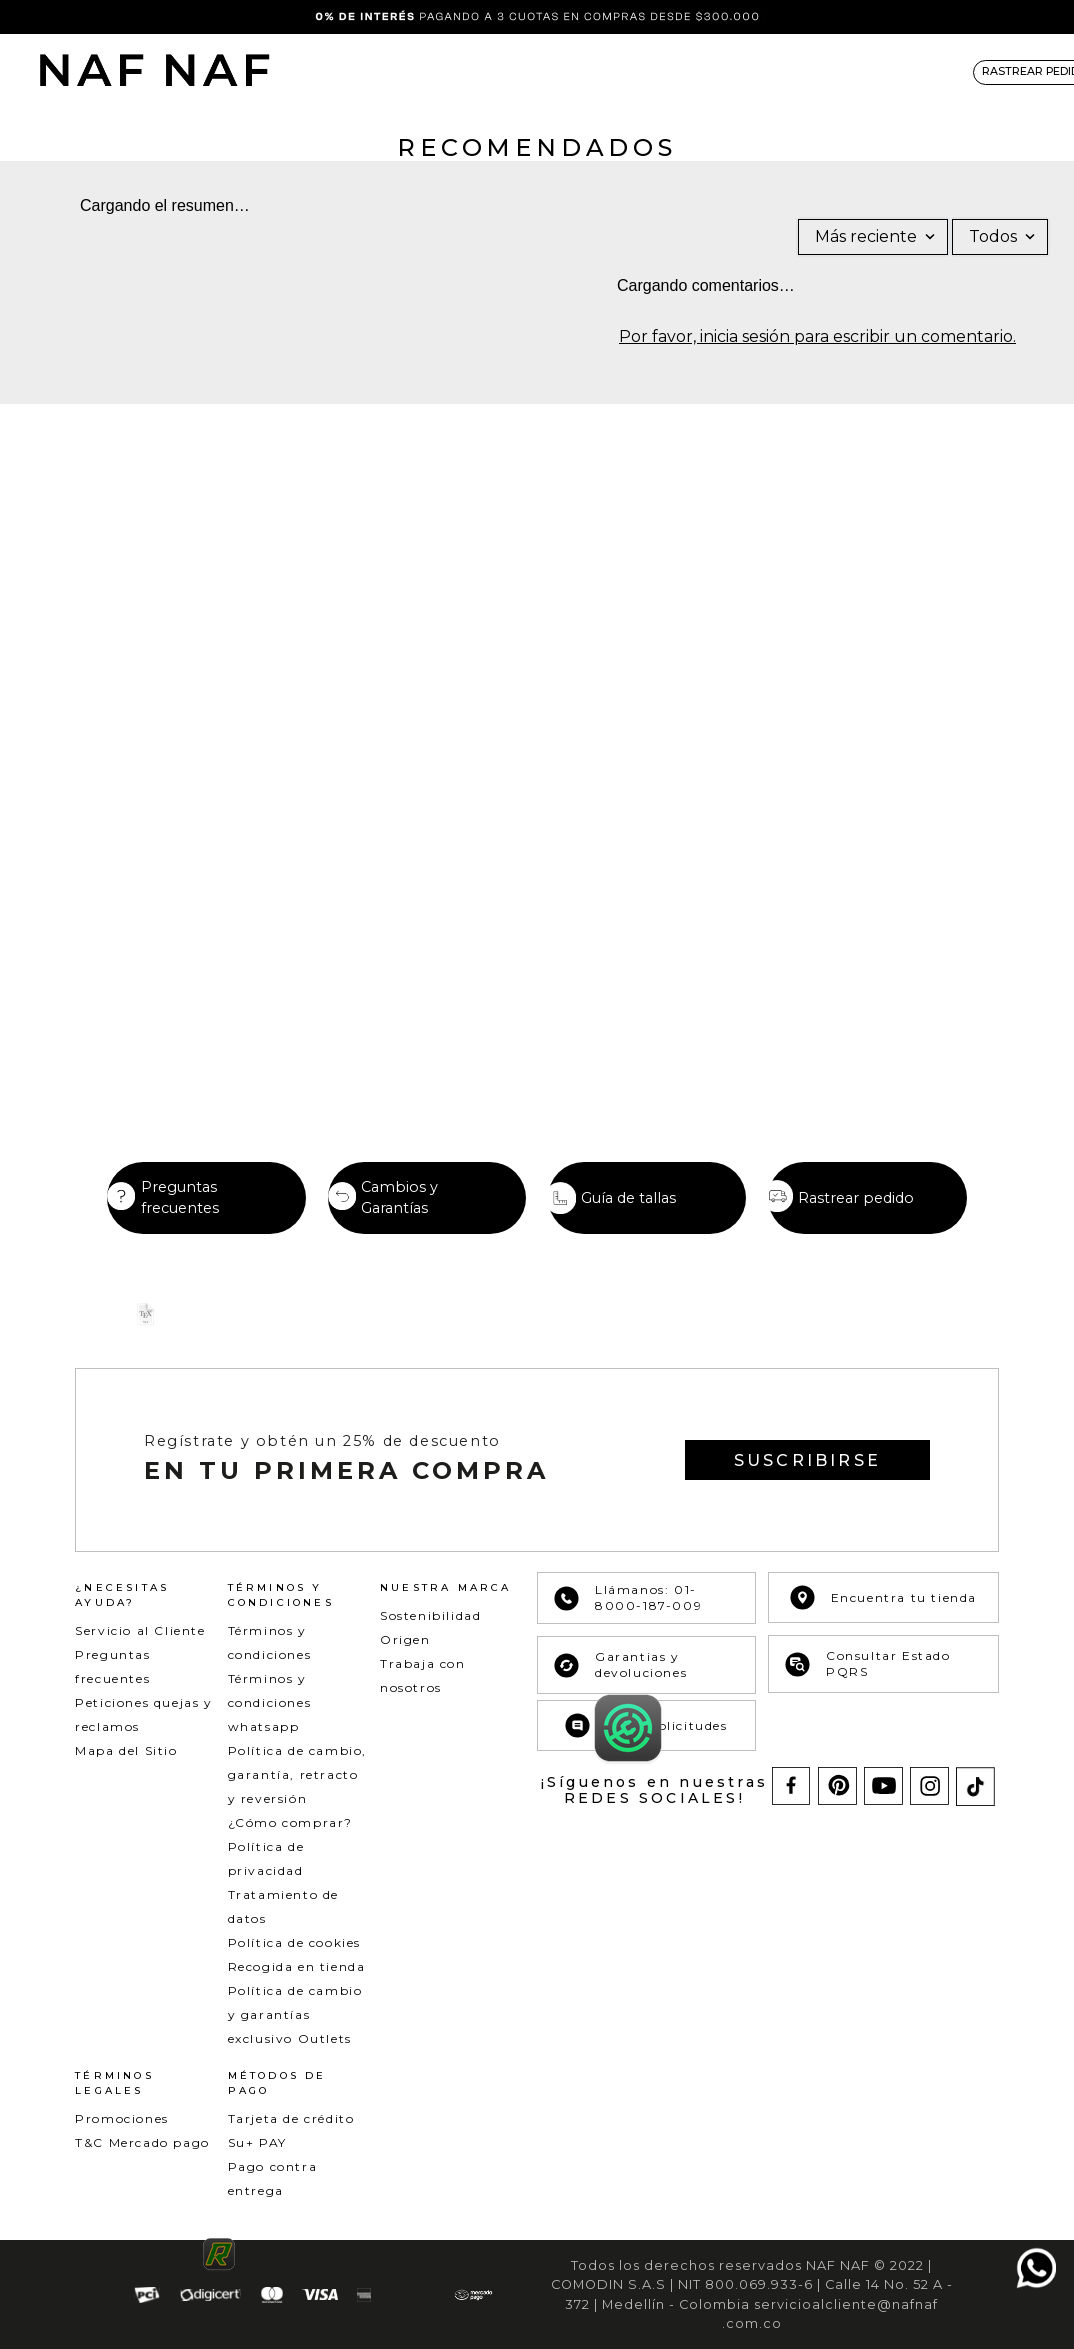 This screenshot has height=2349, width=1074. Describe the element at coordinates (219, 2254) in the screenshot. I see `launch Command & Conquer: Red Alert 2` at that location.